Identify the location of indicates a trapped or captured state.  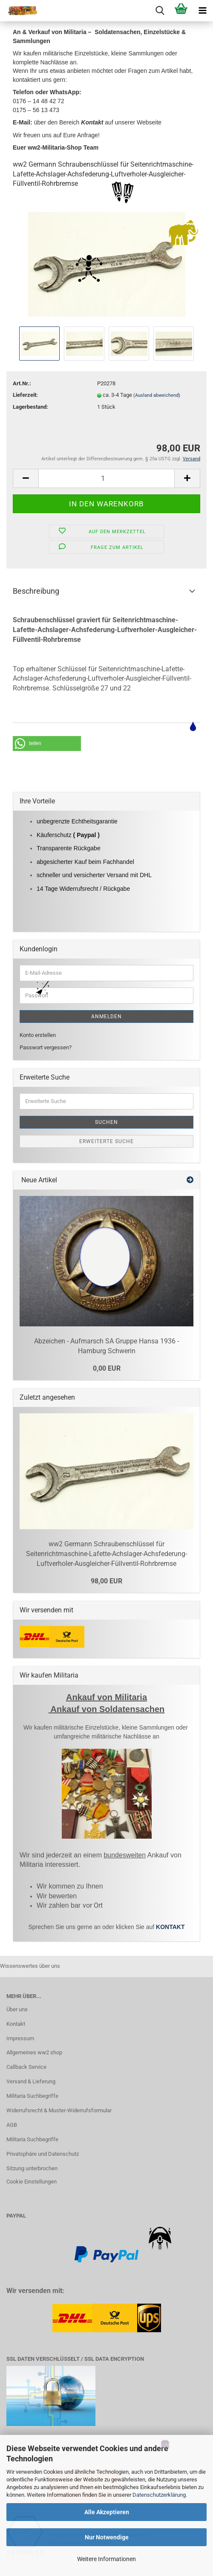
(165, 2443).